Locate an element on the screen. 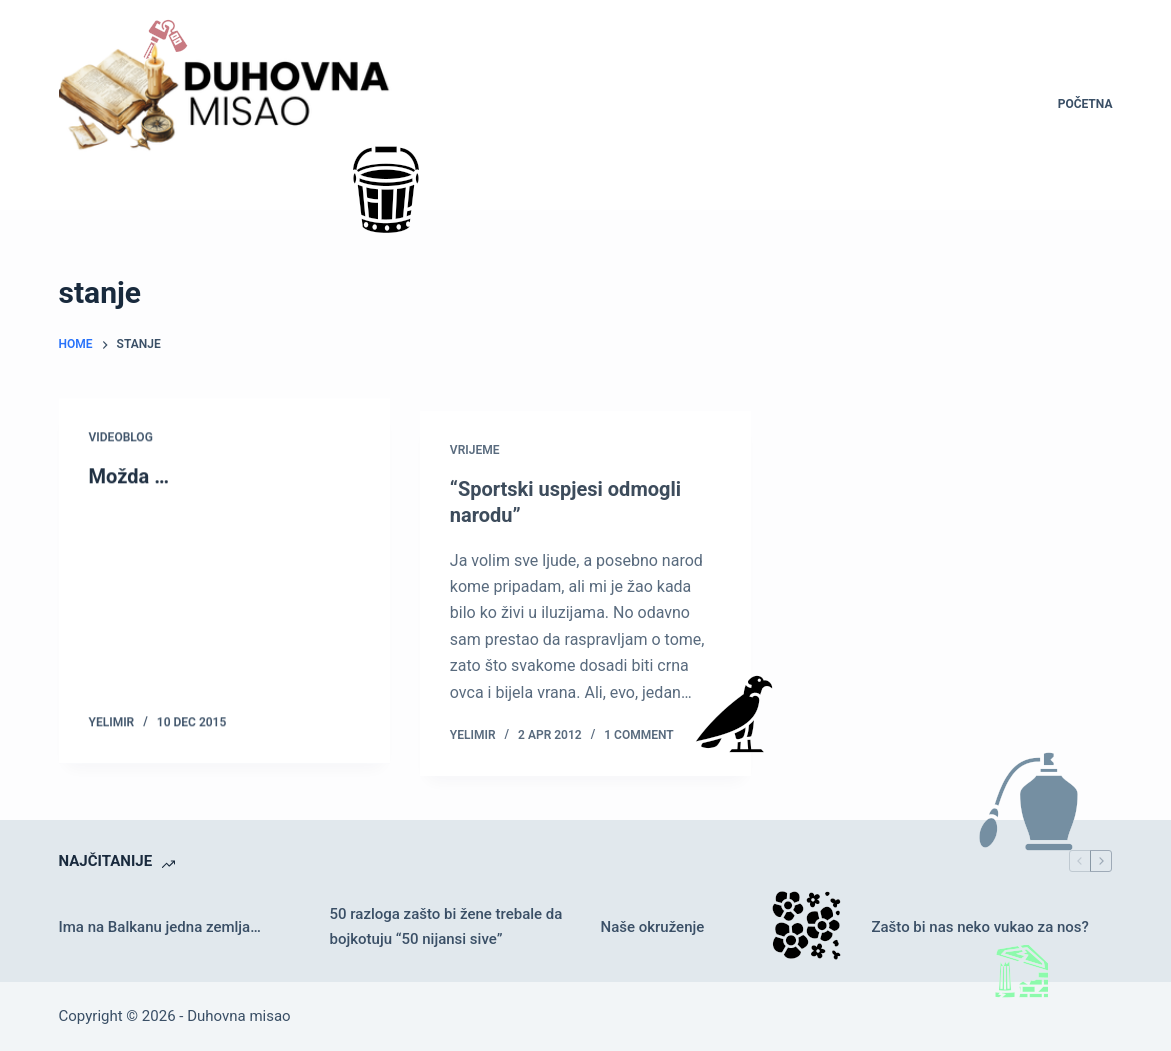 Image resolution: width=1171 pixels, height=1051 pixels. access vehicle or car-related features is located at coordinates (165, 39).